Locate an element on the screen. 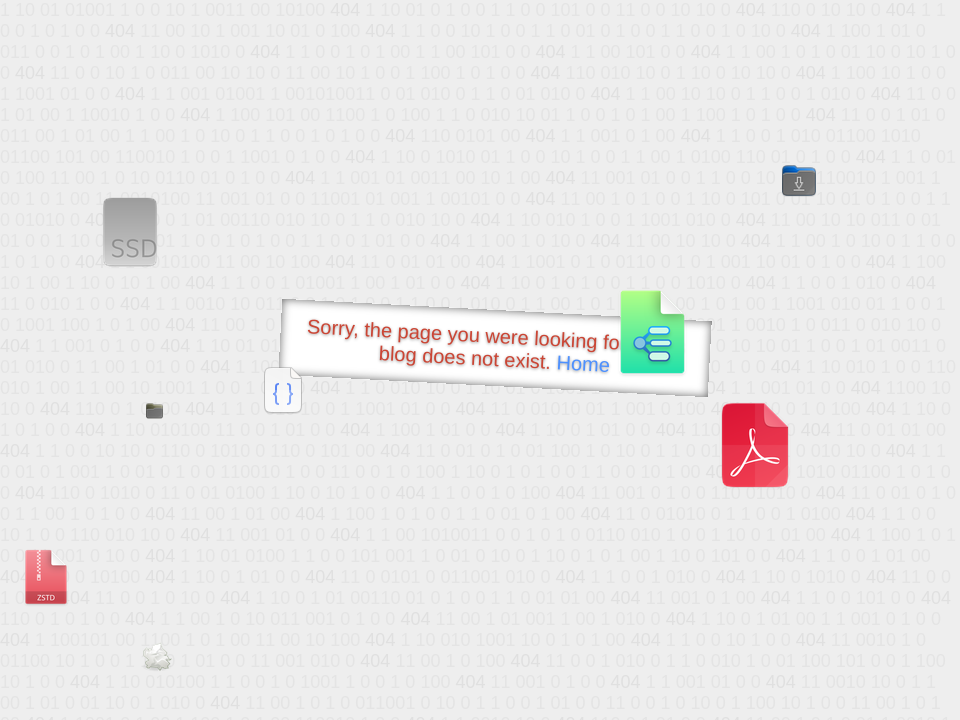  mark email as junk or spam is located at coordinates (157, 657).